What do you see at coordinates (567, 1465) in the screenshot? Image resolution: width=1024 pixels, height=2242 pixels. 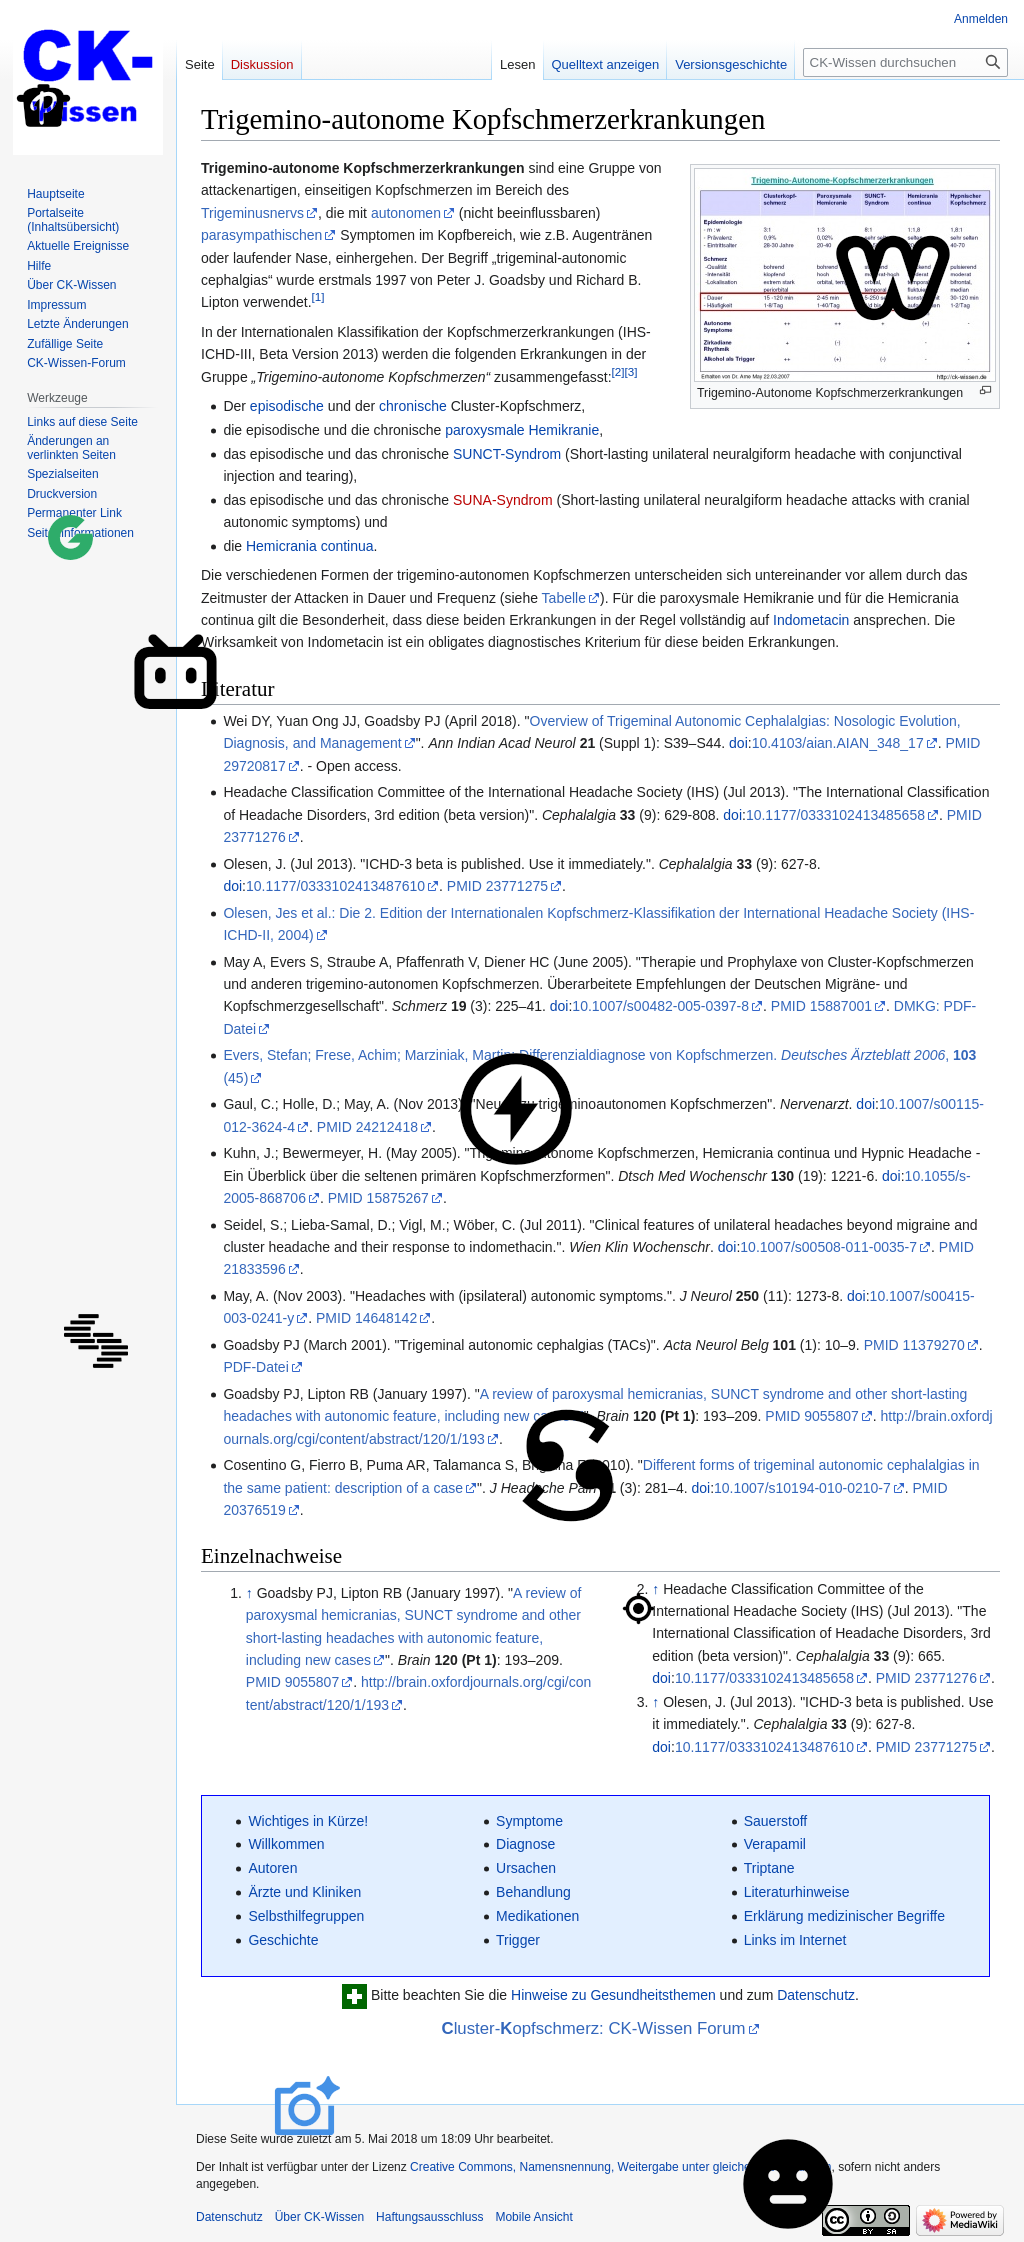 I see `open Scribd app` at bounding box center [567, 1465].